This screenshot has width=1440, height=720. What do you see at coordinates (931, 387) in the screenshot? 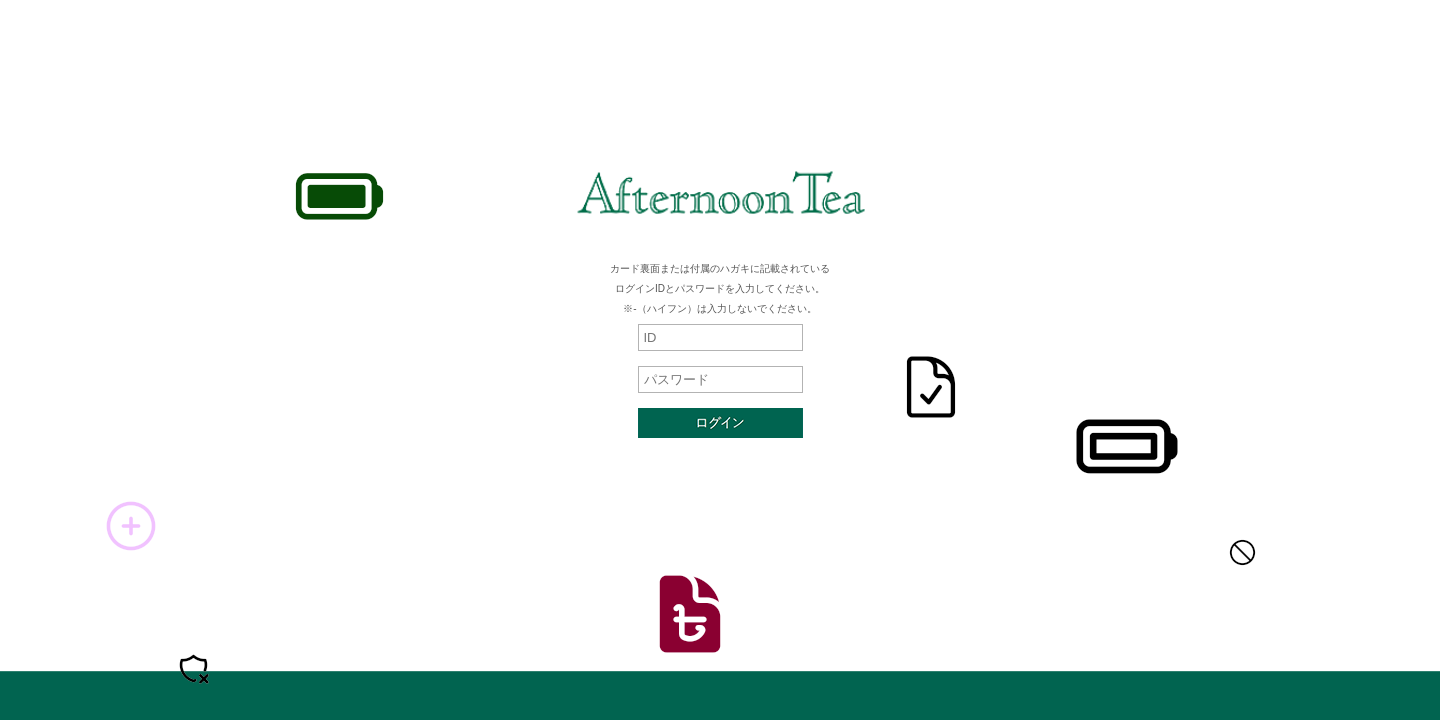
I see `document successfully verified or approved` at bounding box center [931, 387].